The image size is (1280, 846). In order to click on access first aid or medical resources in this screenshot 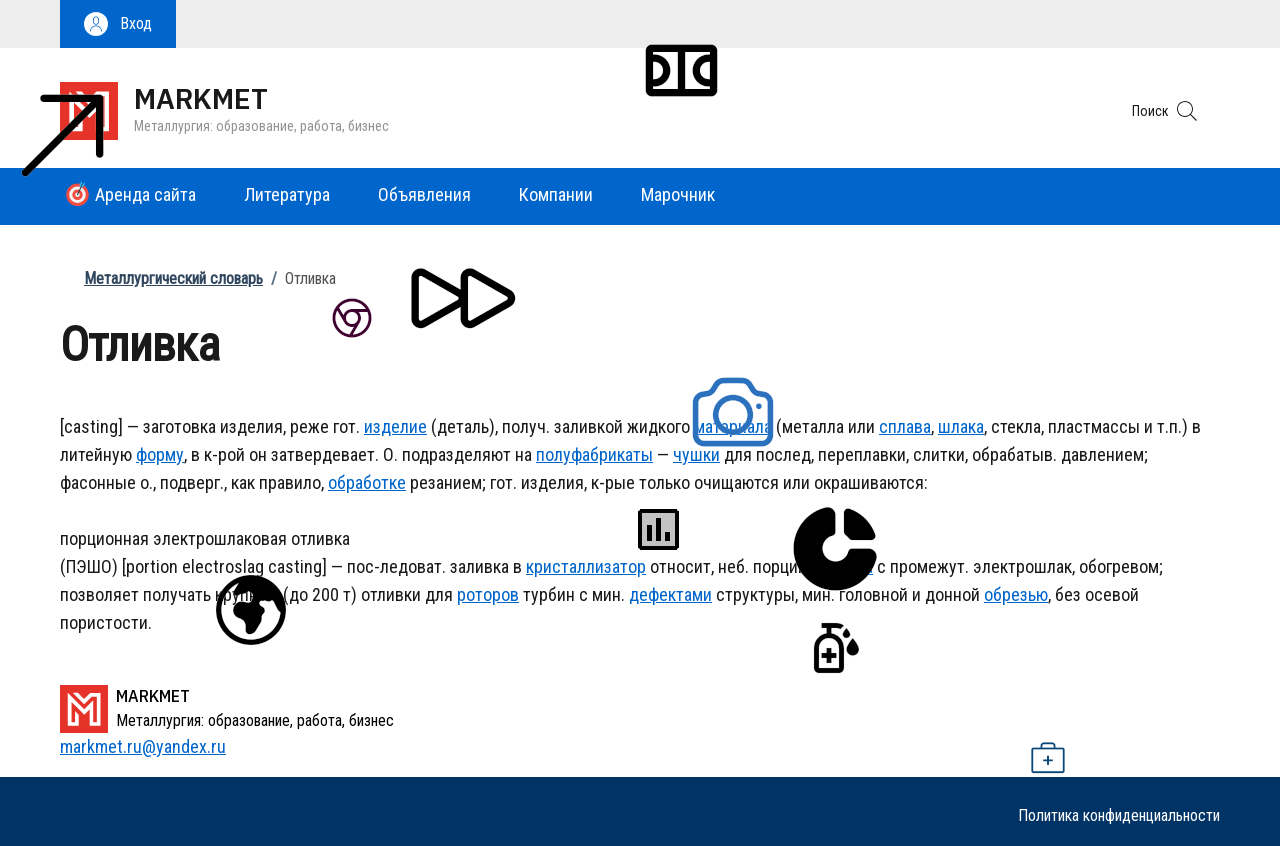, I will do `click(1048, 759)`.